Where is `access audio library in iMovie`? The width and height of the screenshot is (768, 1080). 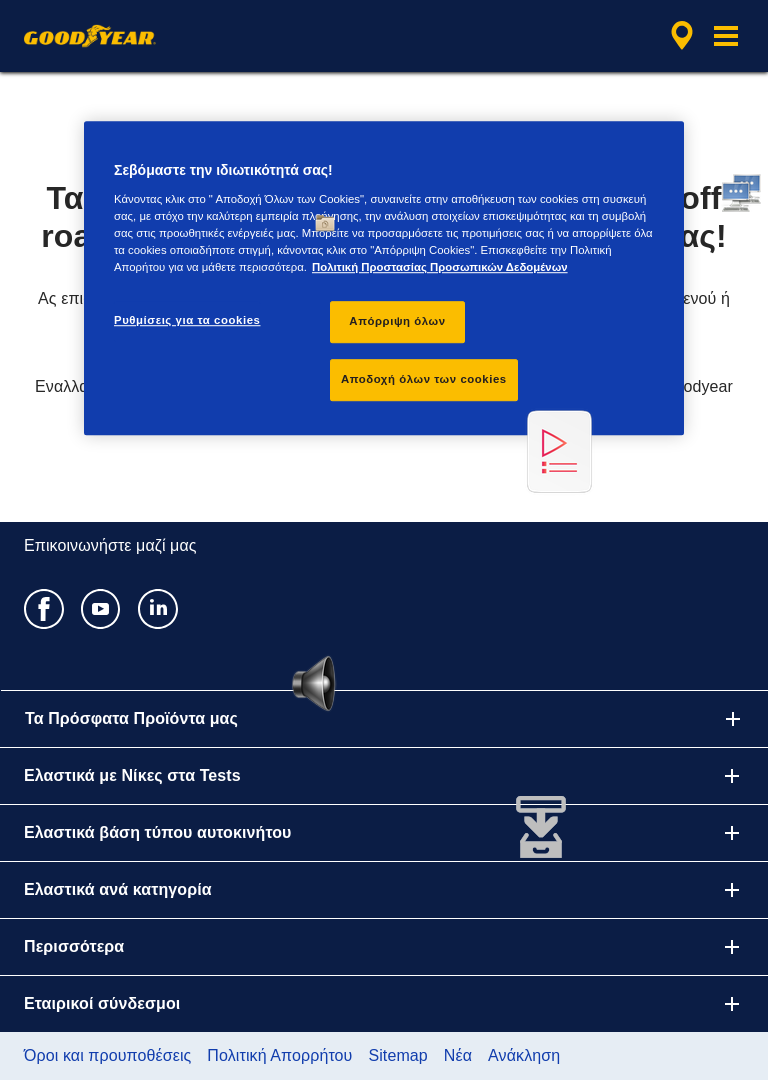
access audio library in iMovie is located at coordinates (314, 683).